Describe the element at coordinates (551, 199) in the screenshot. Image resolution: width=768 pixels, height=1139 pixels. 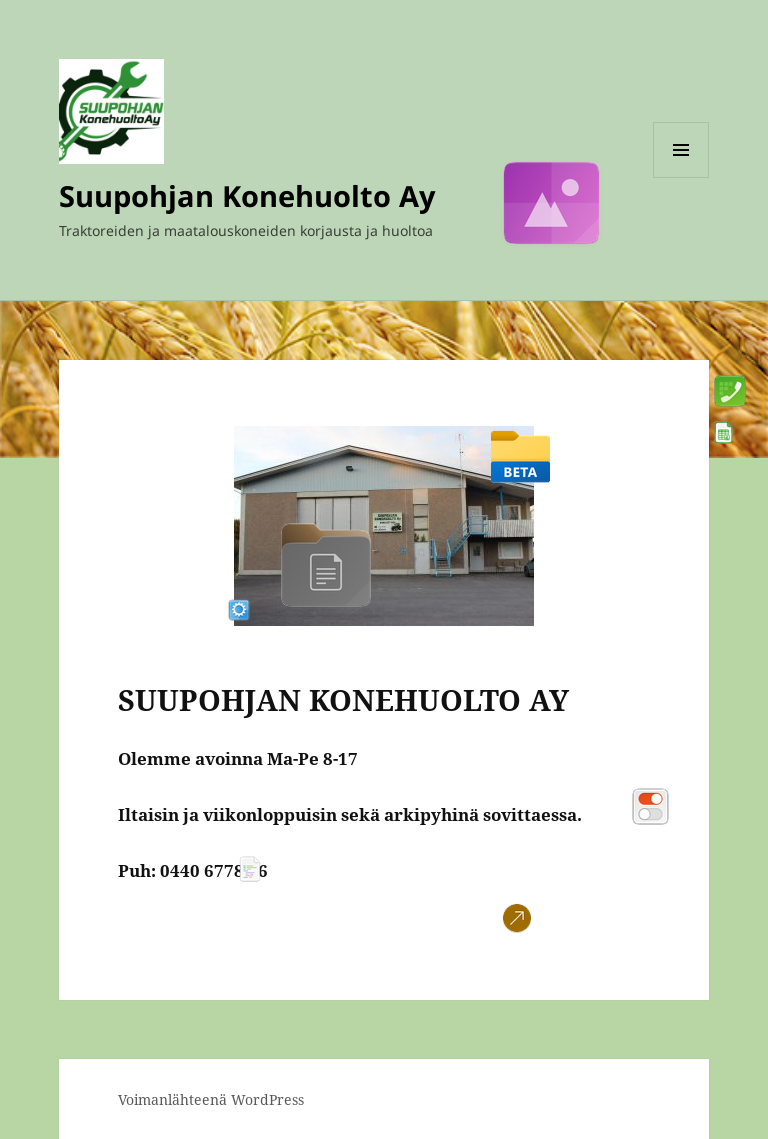
I see `open an image file` at that location.